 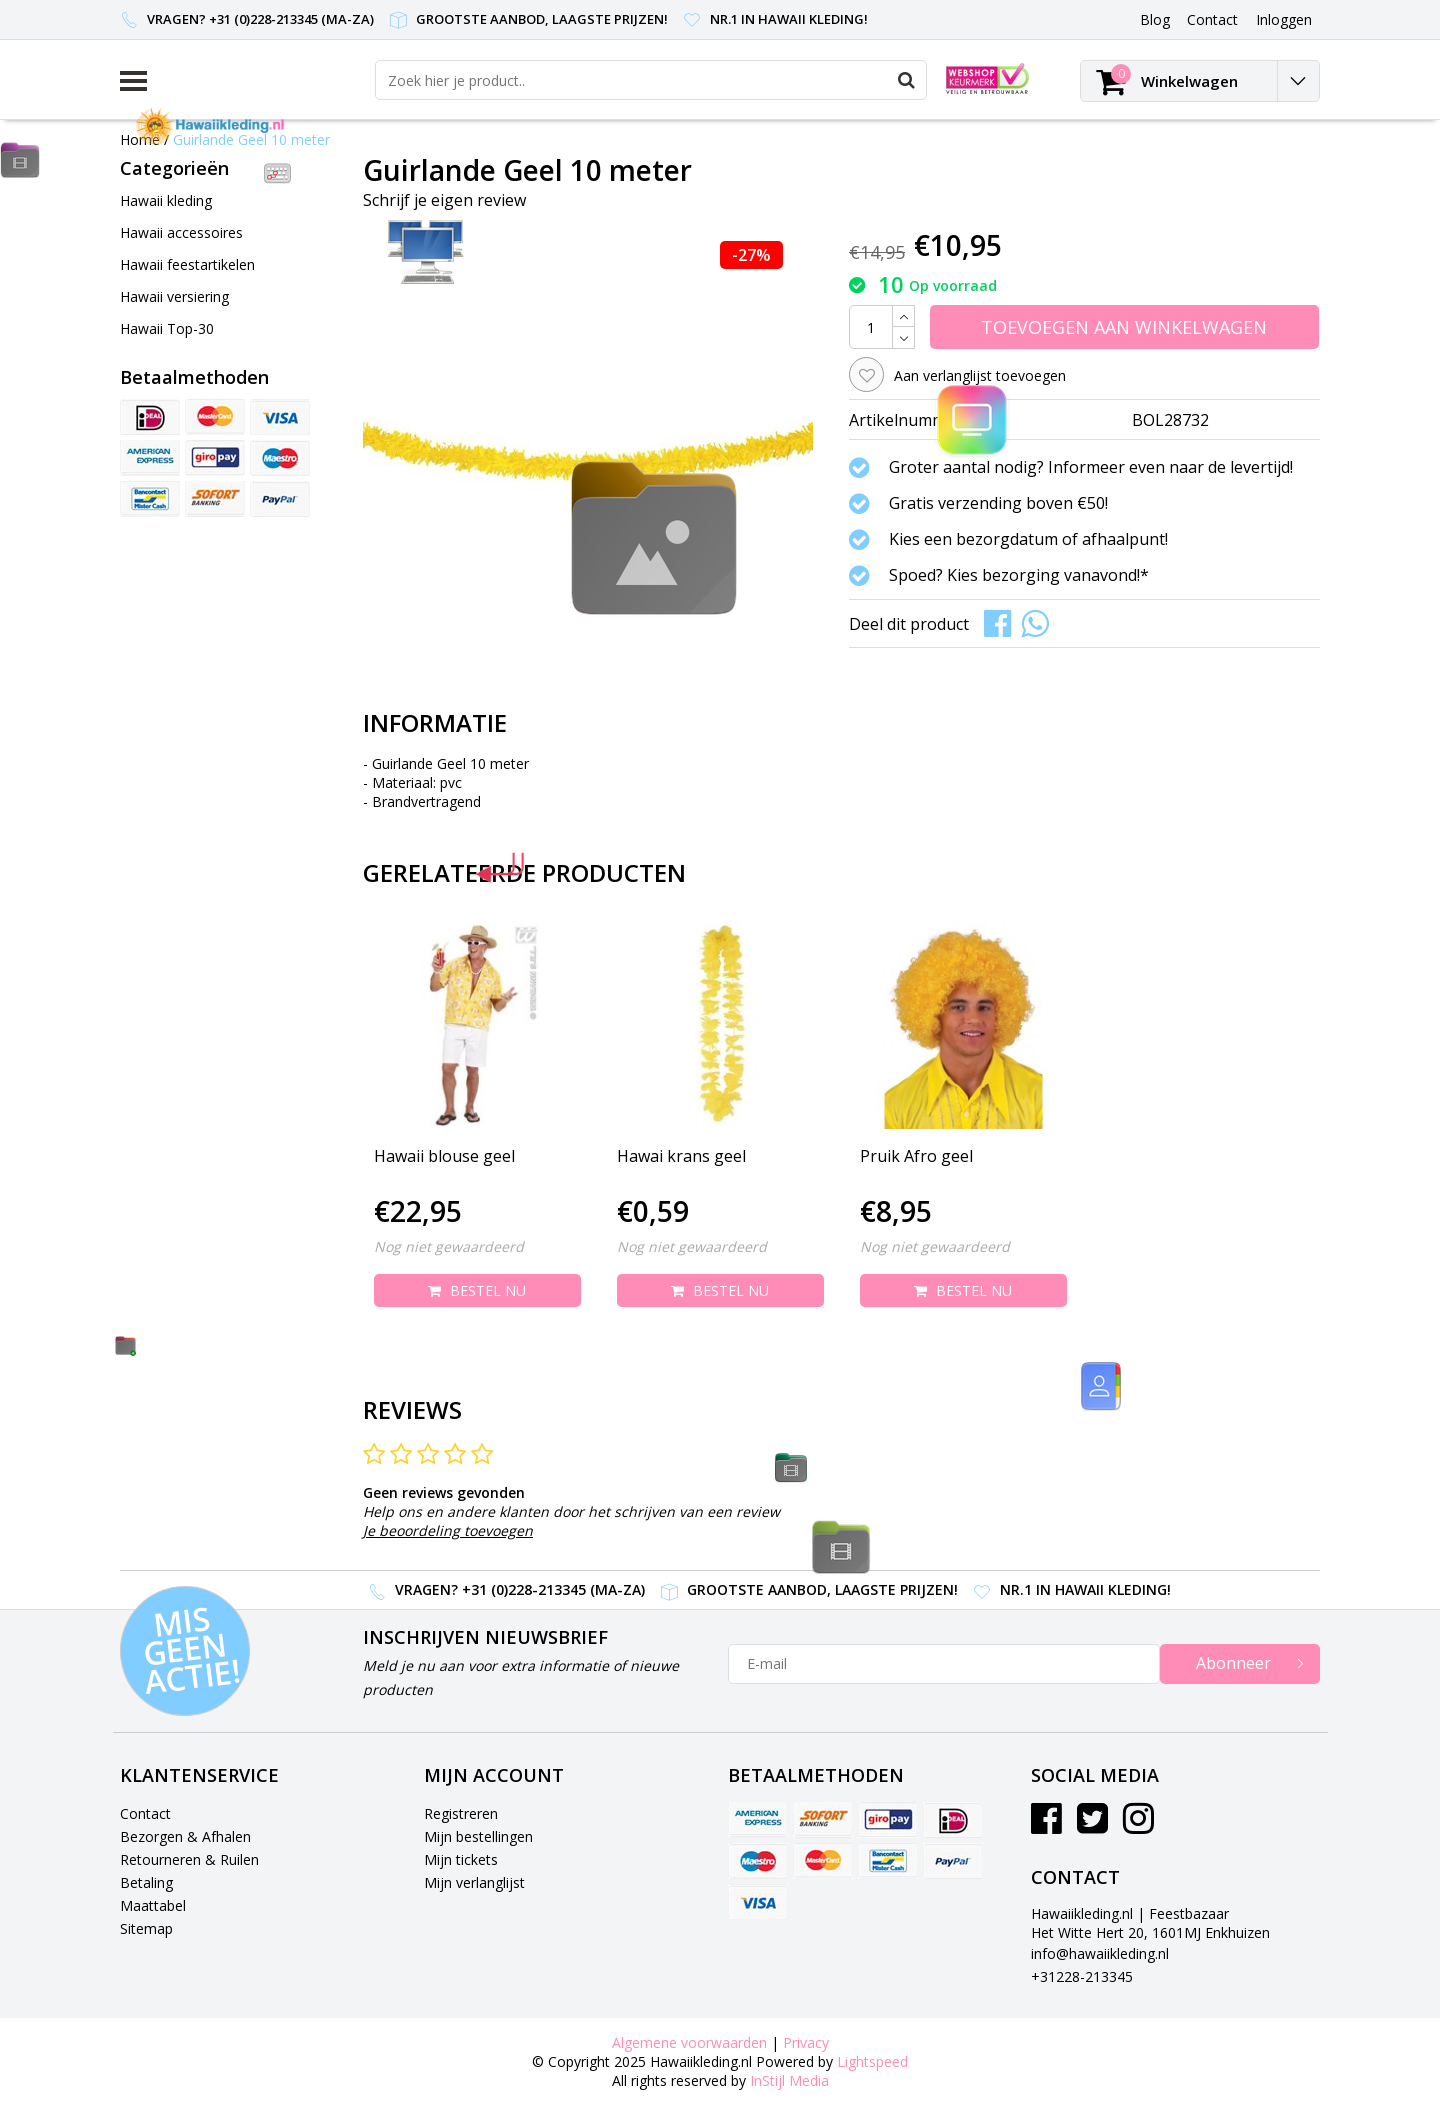 What do you see at coordinates (972, 421) in the screenshot?
I see `open display color preferences` at bounding box center [972, 421].